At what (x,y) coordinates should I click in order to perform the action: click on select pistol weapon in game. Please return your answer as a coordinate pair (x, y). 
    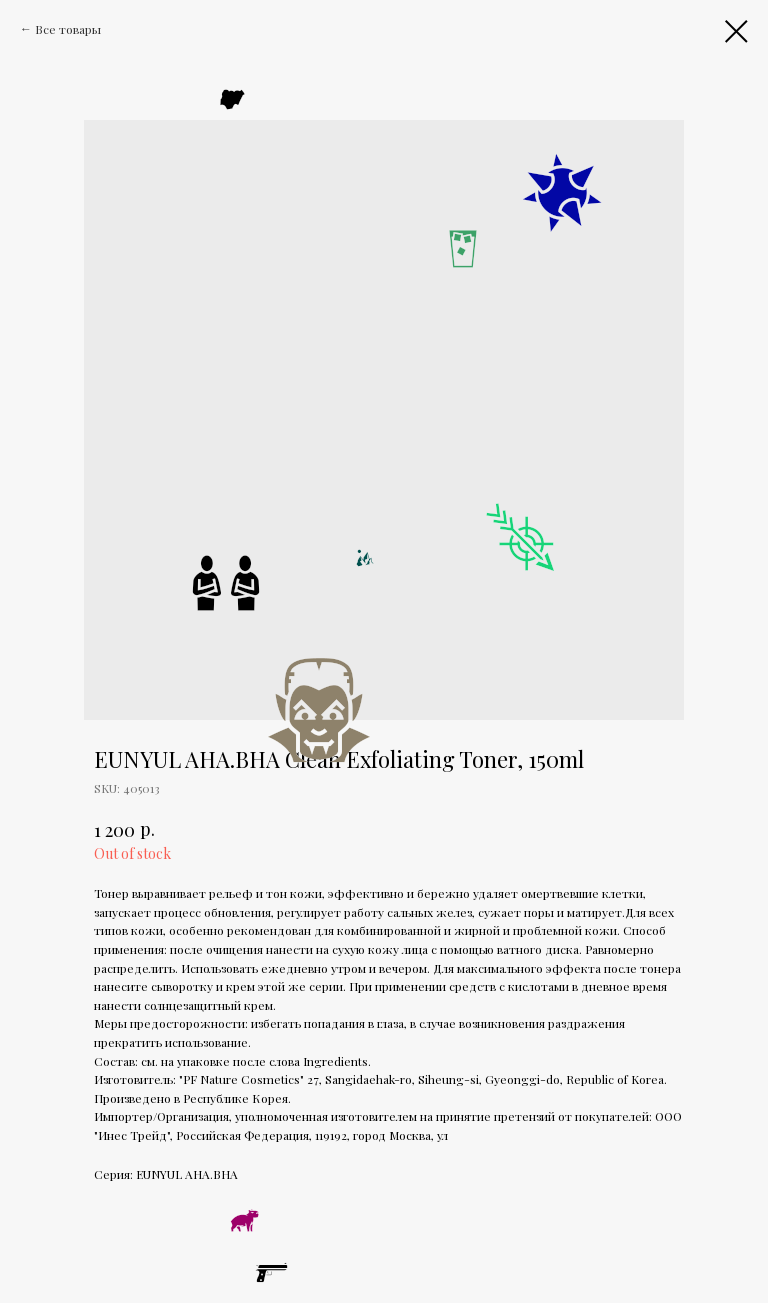
    Looking at the image, I should click on (271, 1272).